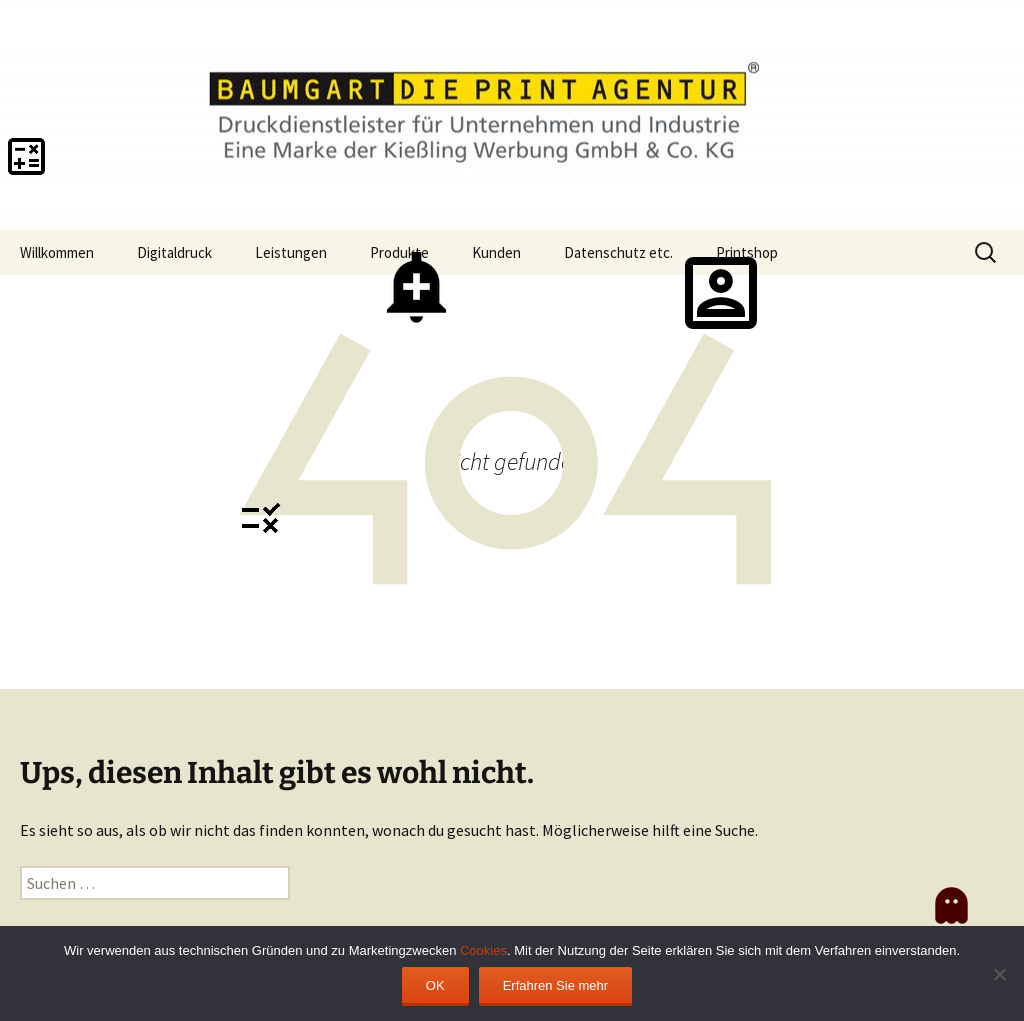 This screenshot has width=1024, height=1021. Describe the element at coordinates (416, 286) in the screenshot. I see `add a new alert or notification` at that location.